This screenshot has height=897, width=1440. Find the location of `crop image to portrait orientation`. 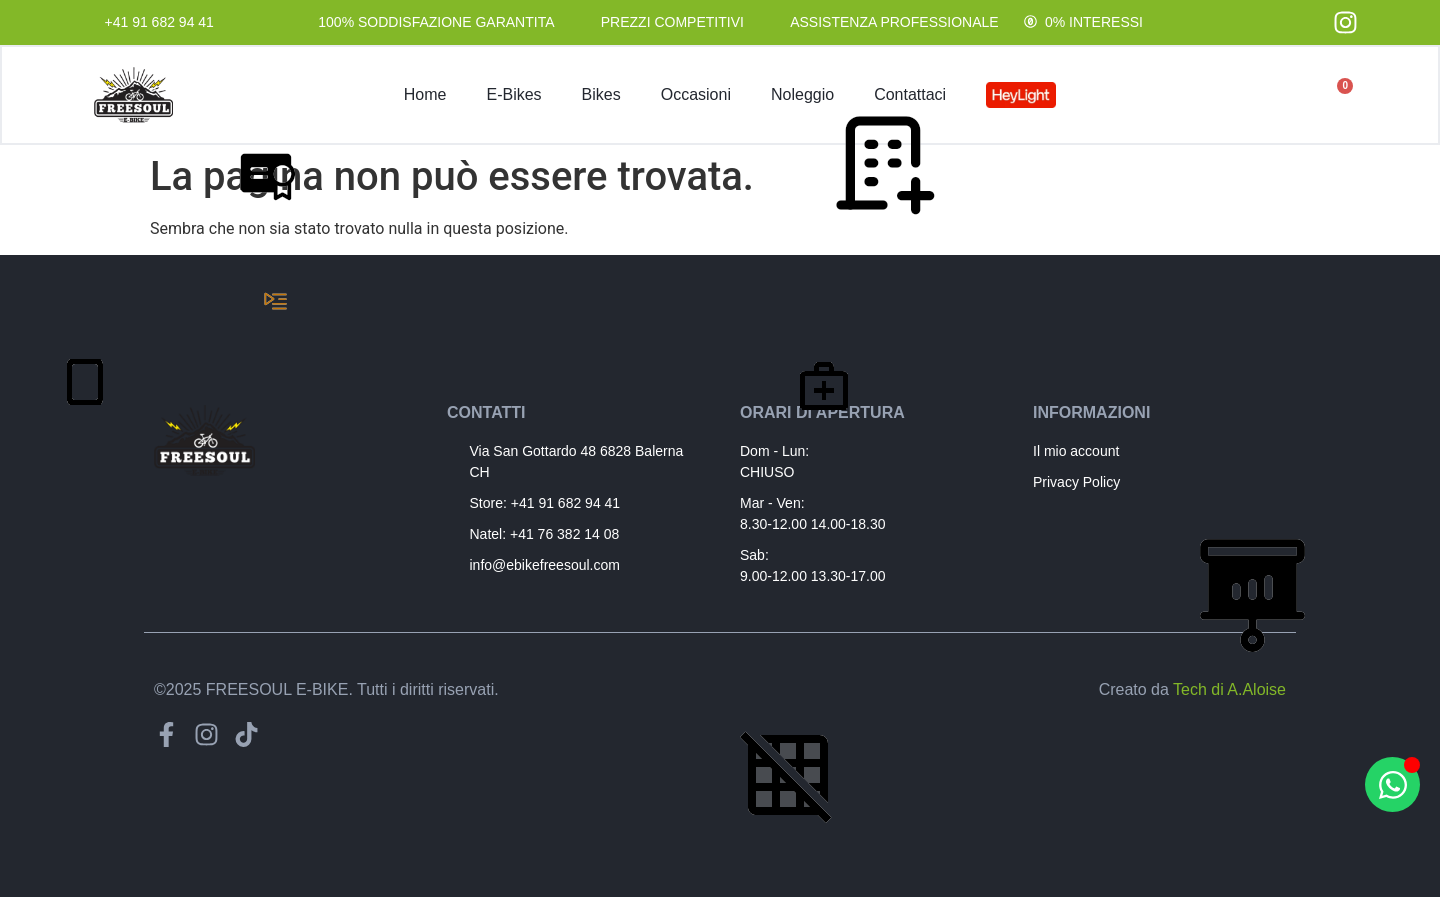

crop image to portrait orientation is located at coordinates (85, 382).